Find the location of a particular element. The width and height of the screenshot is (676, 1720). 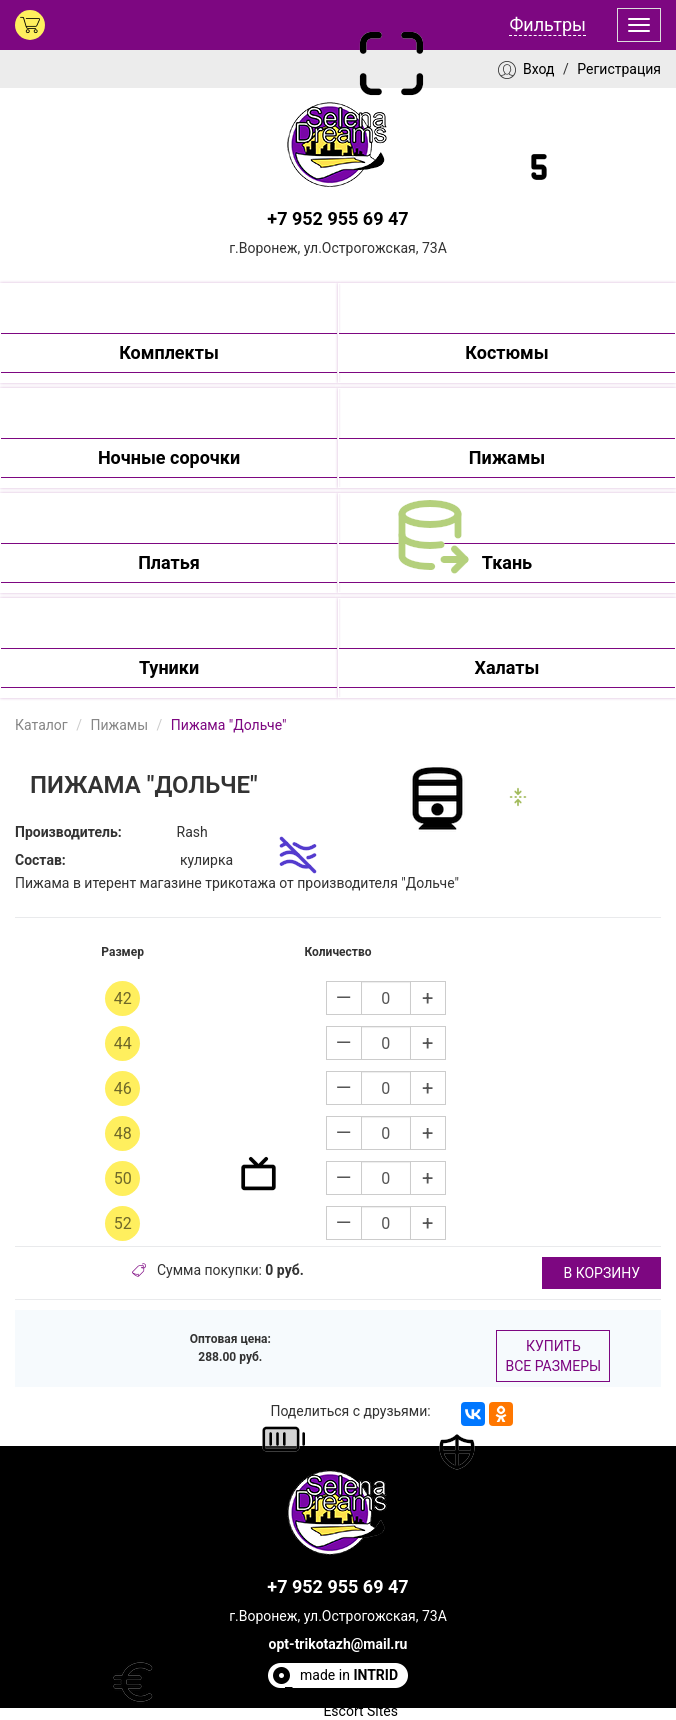

disable water ripple effect is located at coordinates (298, 855).